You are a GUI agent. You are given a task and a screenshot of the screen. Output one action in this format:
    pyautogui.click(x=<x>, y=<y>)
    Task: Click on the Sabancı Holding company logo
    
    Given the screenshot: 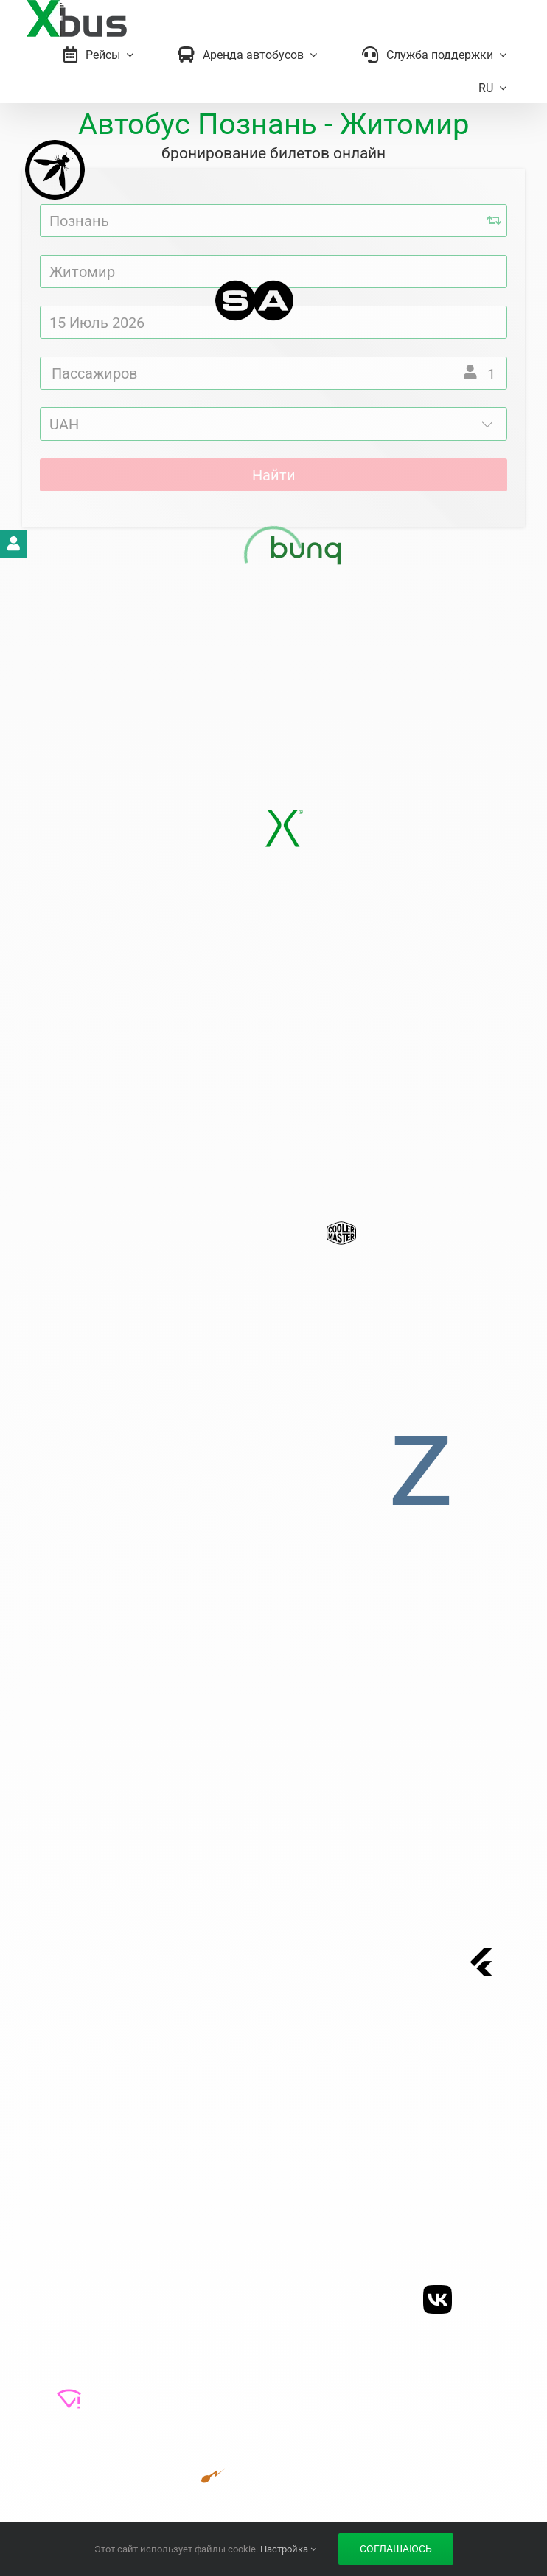 What is the action you would take?
    pyautogui.click(x=254, y=301)
    